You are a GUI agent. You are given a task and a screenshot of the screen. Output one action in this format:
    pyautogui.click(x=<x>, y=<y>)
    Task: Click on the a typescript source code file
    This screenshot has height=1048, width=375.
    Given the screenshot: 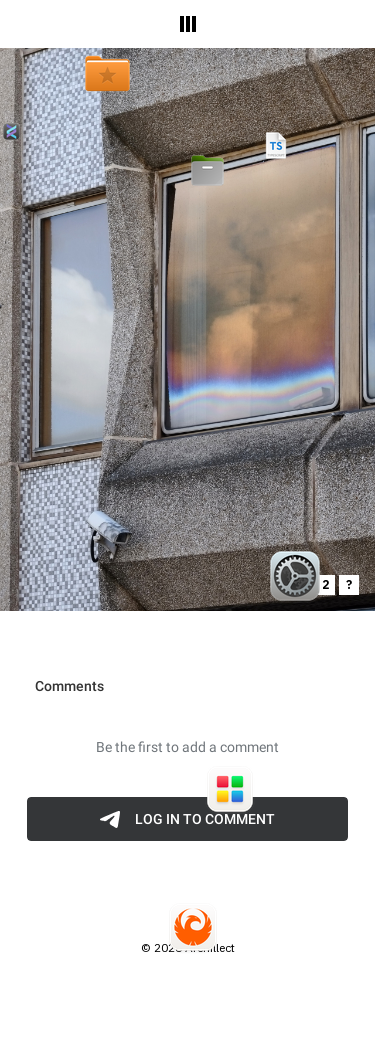 What is the action you would take?
    pyautogui.click(x=276, y=146)
    